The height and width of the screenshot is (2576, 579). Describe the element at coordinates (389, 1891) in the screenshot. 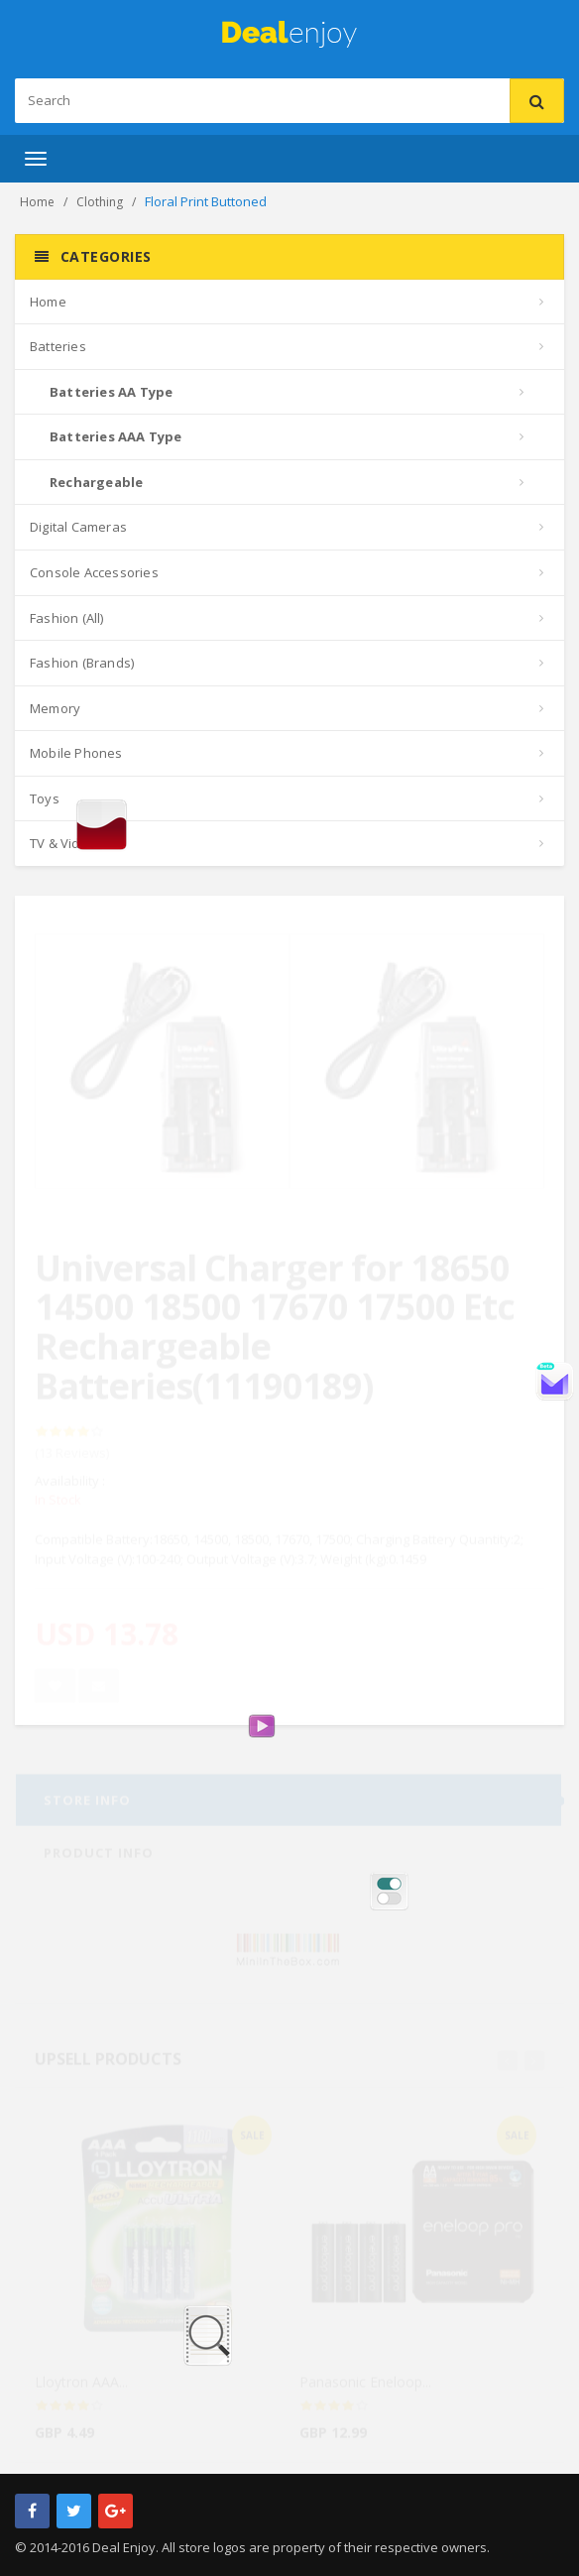

I see `open system settings or preferences` at that location.